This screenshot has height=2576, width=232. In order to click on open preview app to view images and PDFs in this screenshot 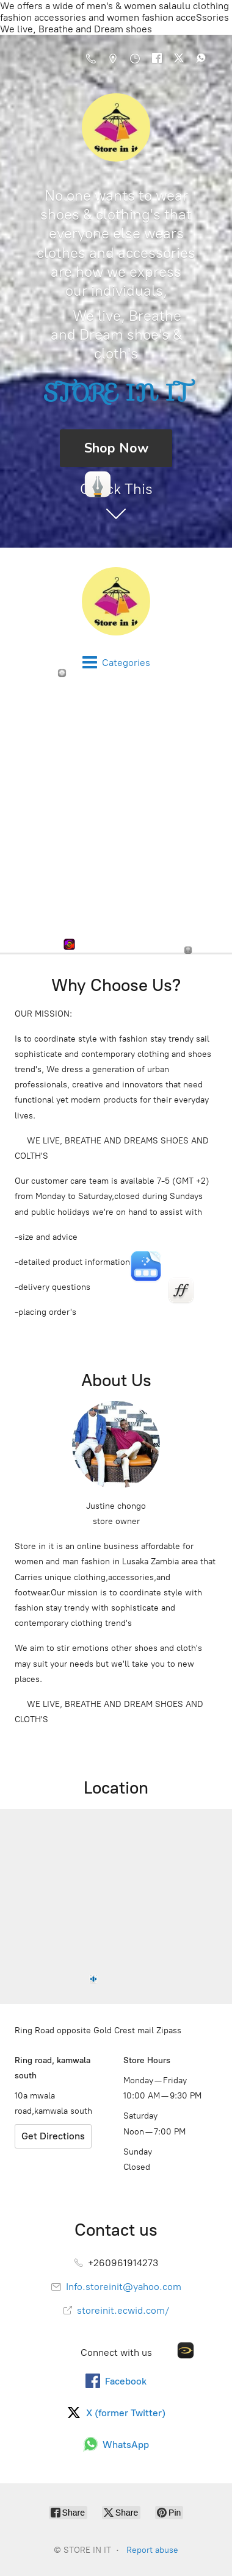, I will do `click(188, 950)`.